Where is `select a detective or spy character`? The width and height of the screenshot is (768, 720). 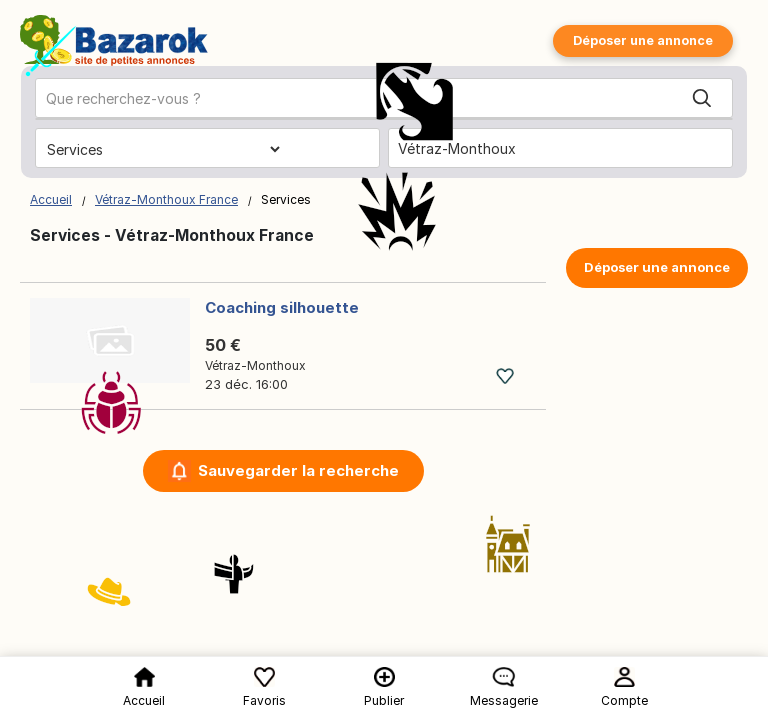 select a detective or spy character is located at coordinates (109, 592).